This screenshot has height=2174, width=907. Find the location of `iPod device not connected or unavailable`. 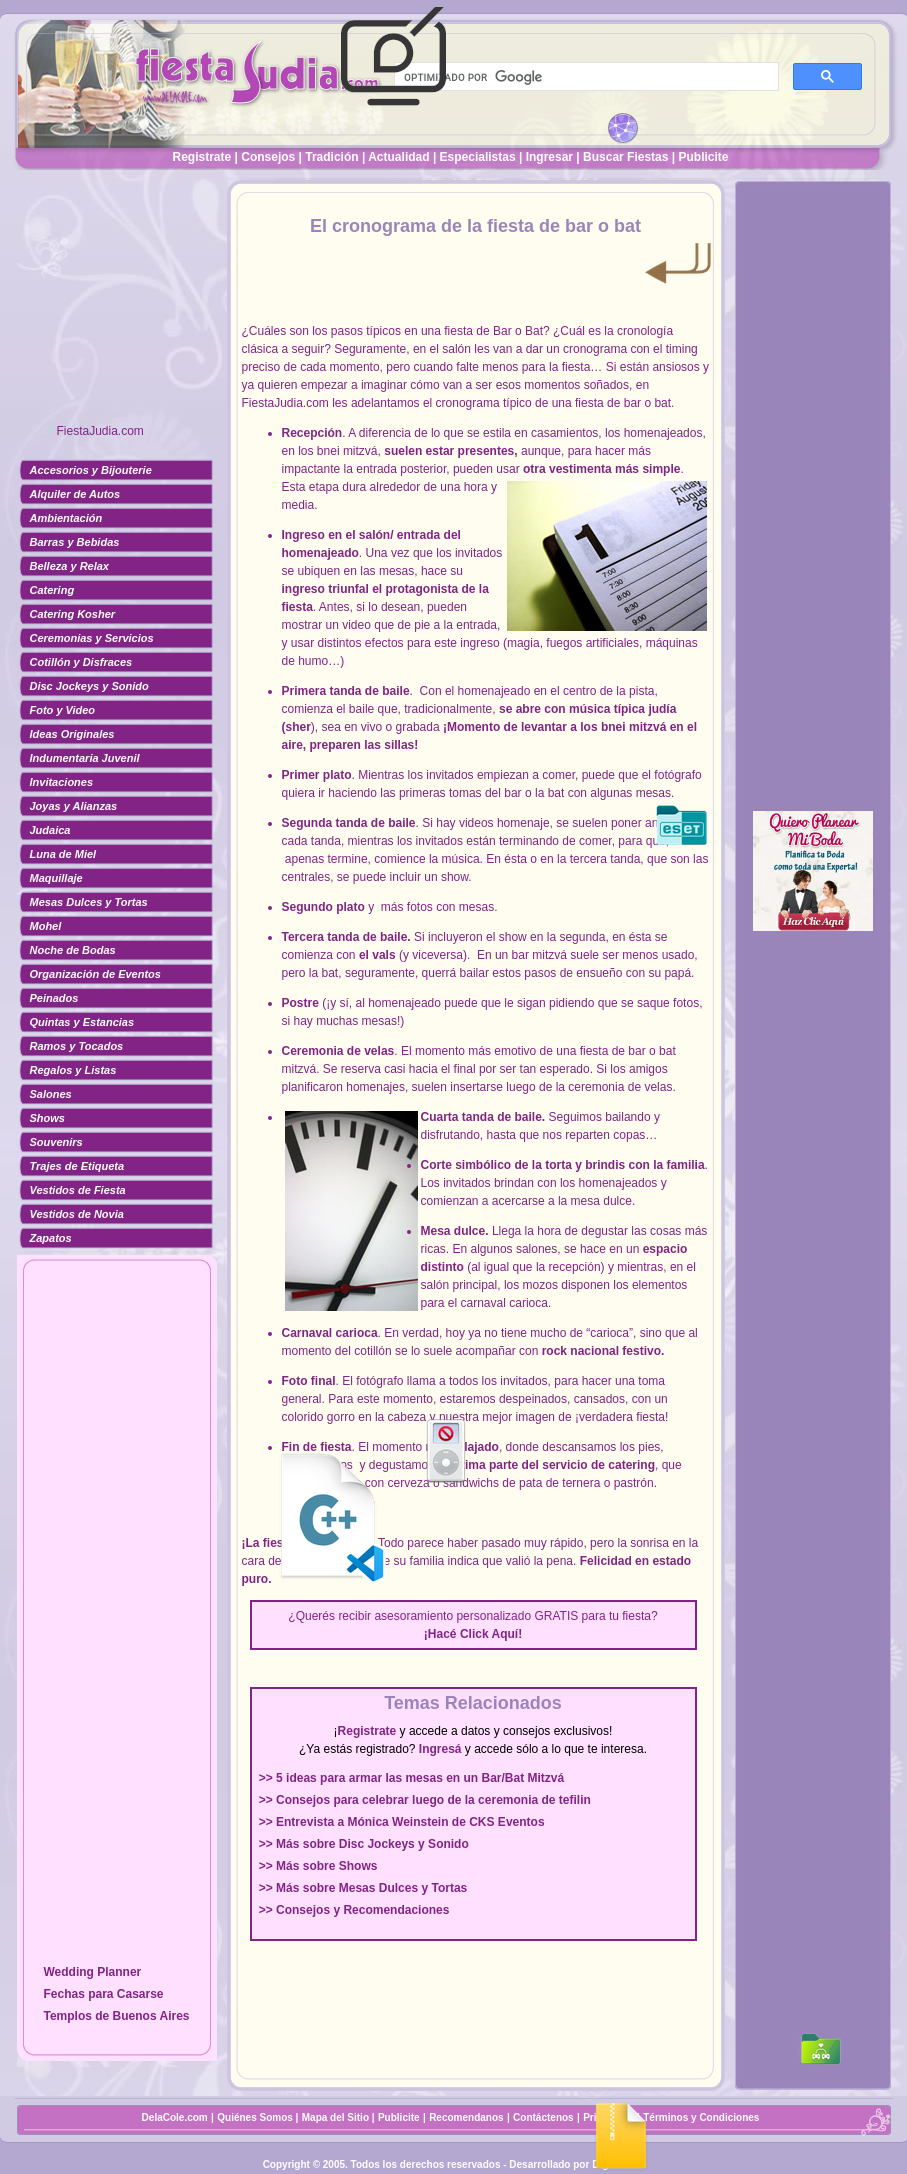

iPod device not connected or unavailable is located at coordinates (446, 1451).